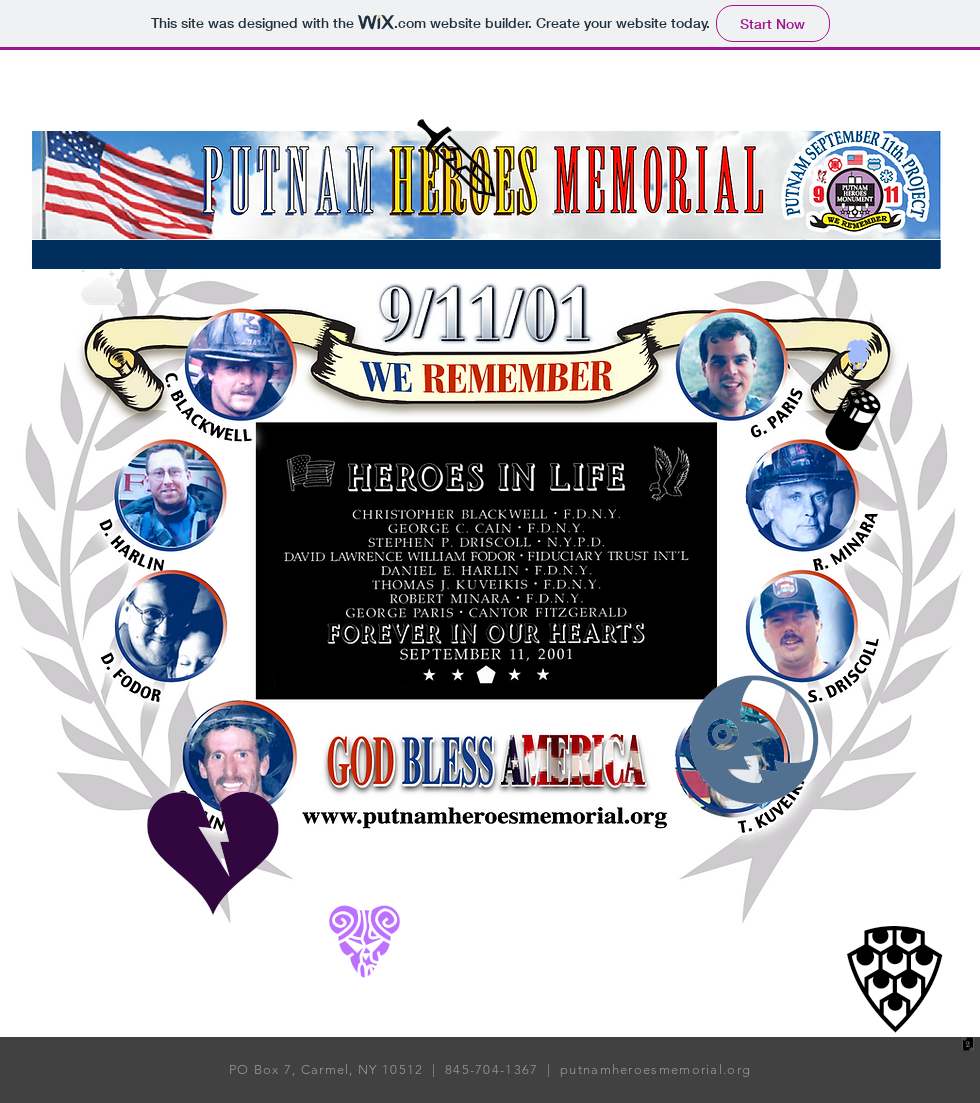 The height and width of the screenshot is (1103, 980). I want to click on toggle dark mode or night theme, so click(754, 739).